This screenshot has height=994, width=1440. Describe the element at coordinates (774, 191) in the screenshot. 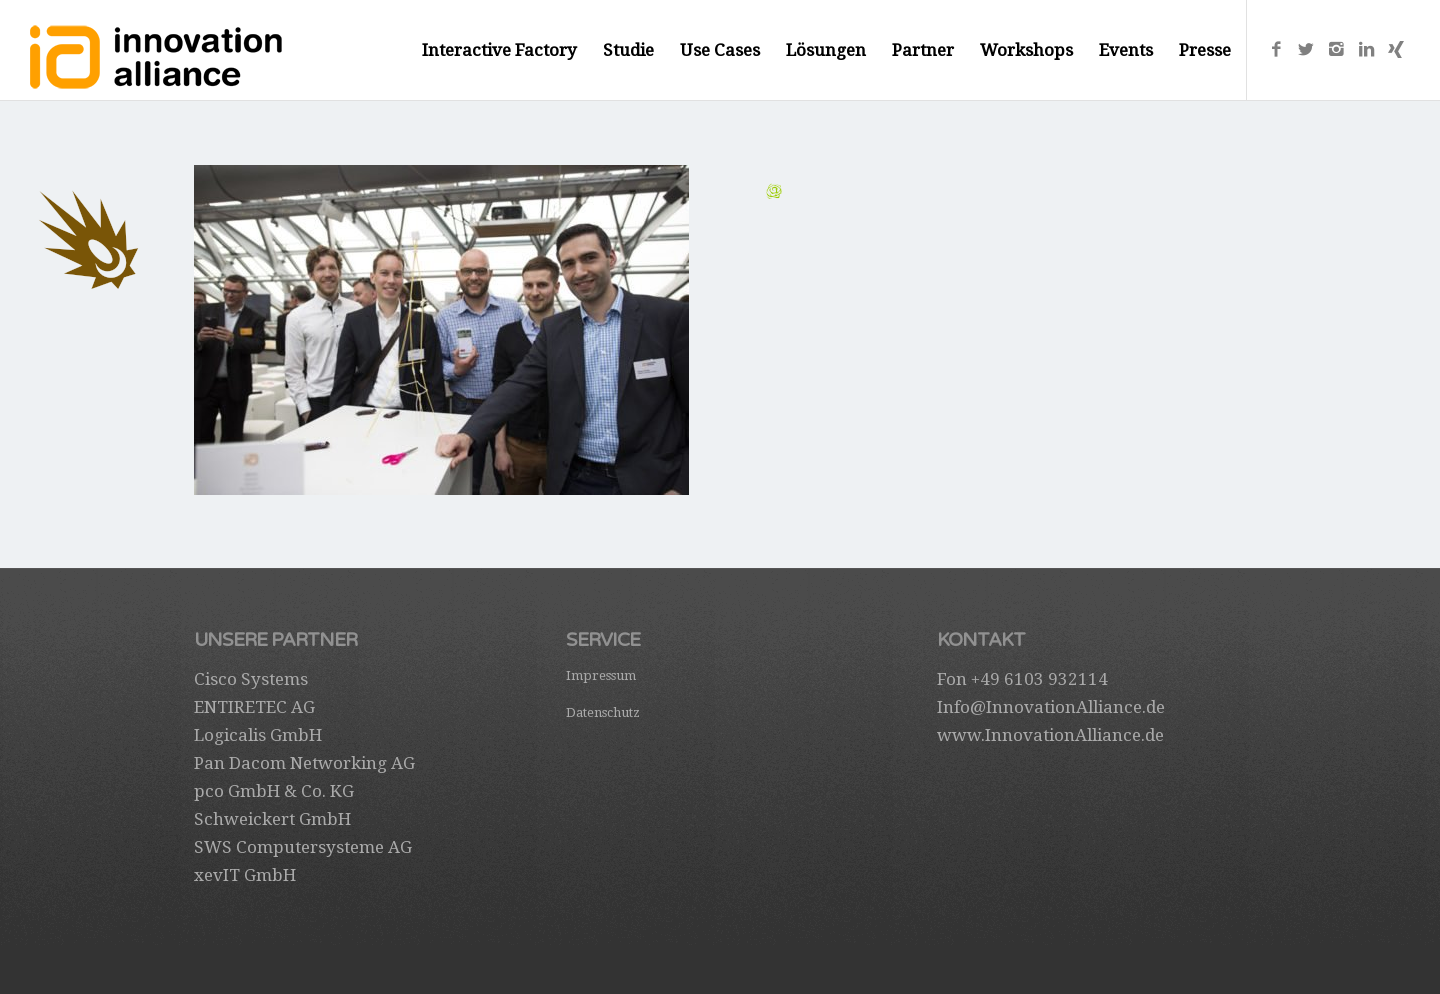

I see `indicates empty state or no results found` at that location.